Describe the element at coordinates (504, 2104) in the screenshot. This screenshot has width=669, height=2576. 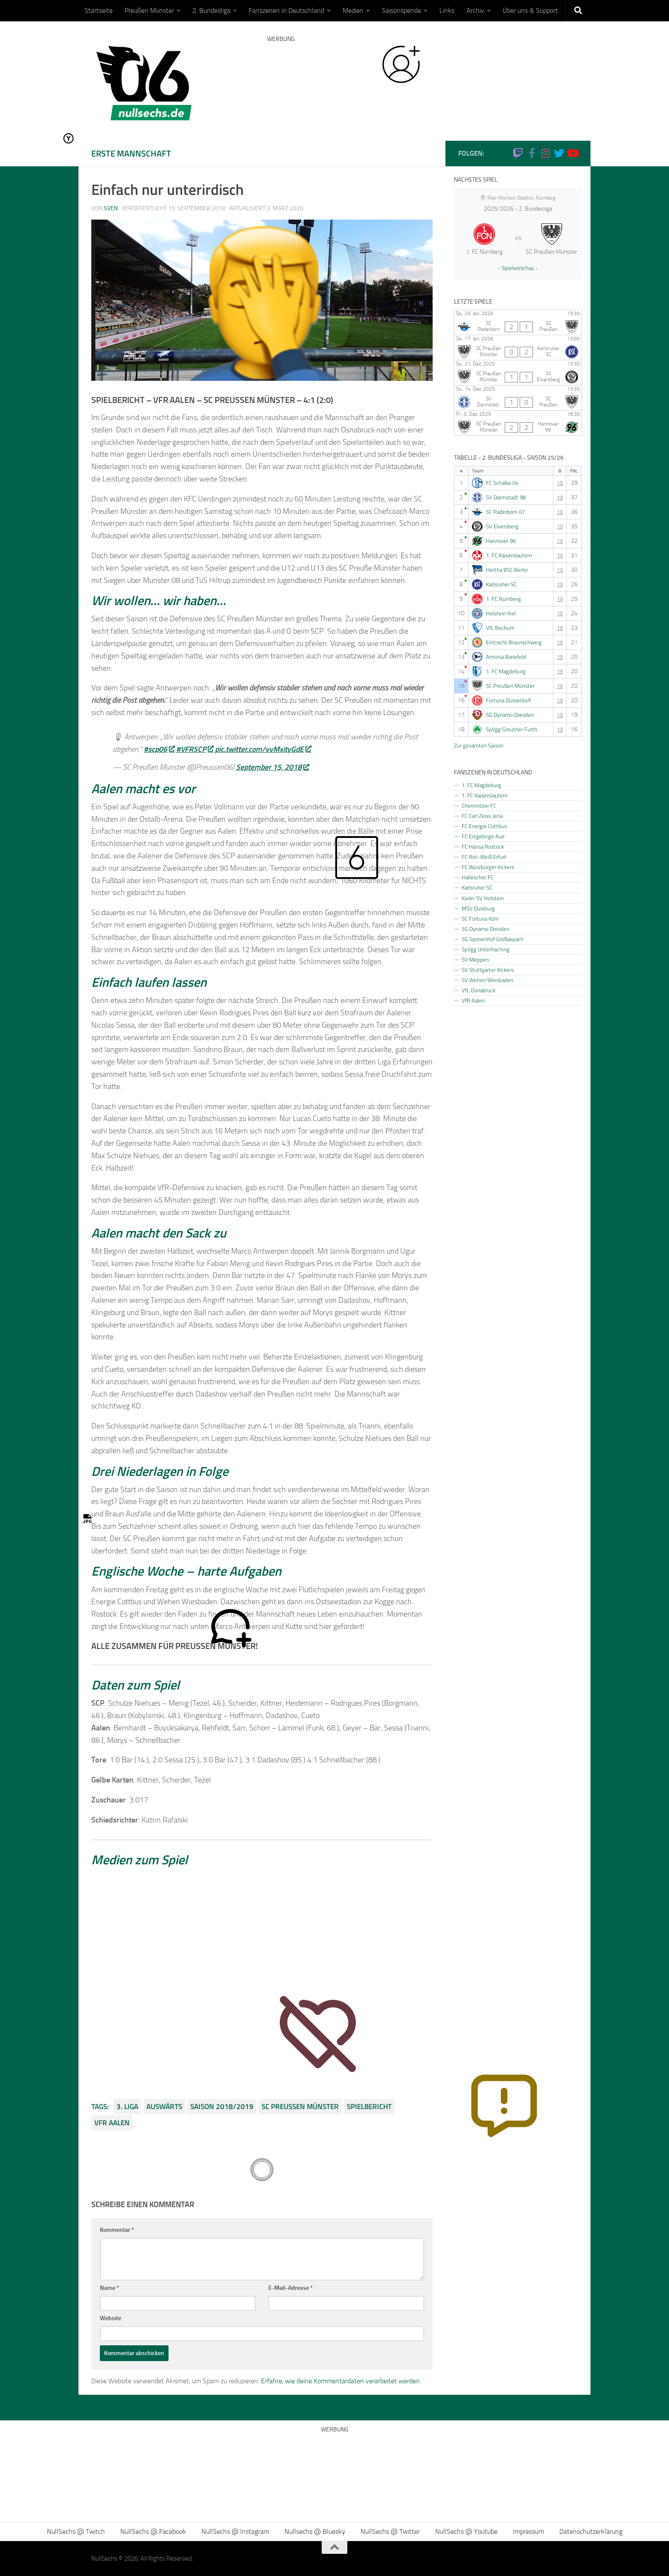
I see `report a message or conversation` at that location.